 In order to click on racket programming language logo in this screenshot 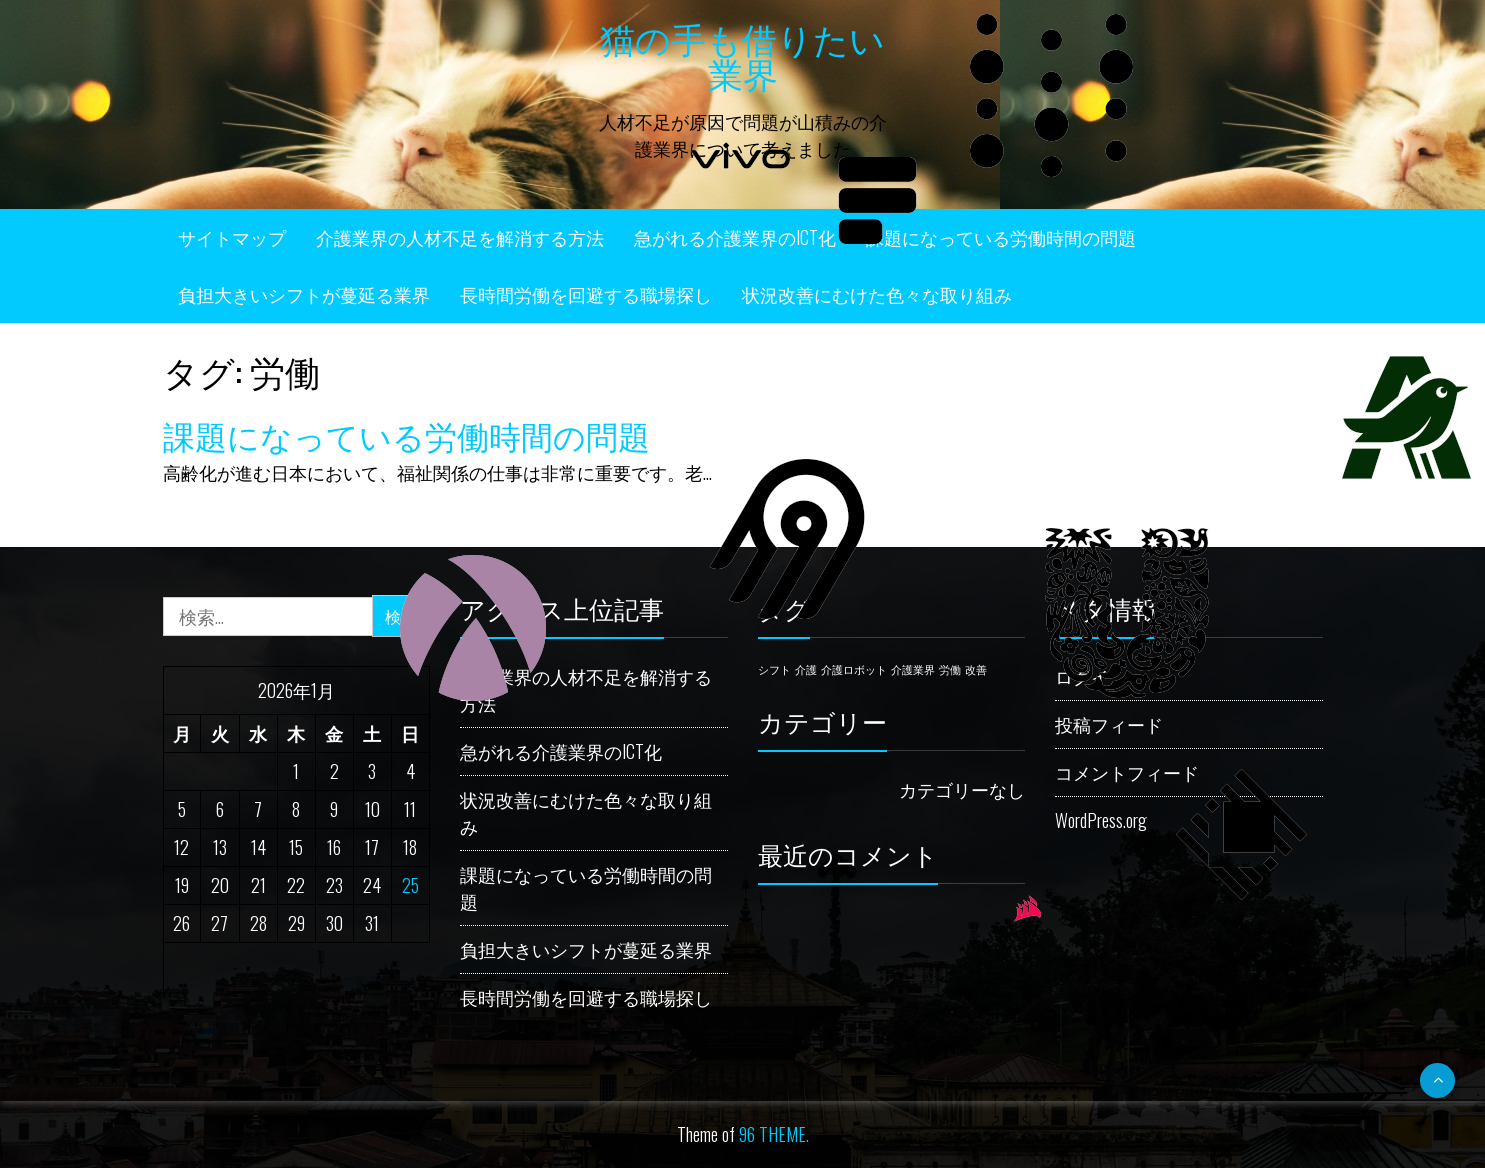, I will do `click(473, 628)`.